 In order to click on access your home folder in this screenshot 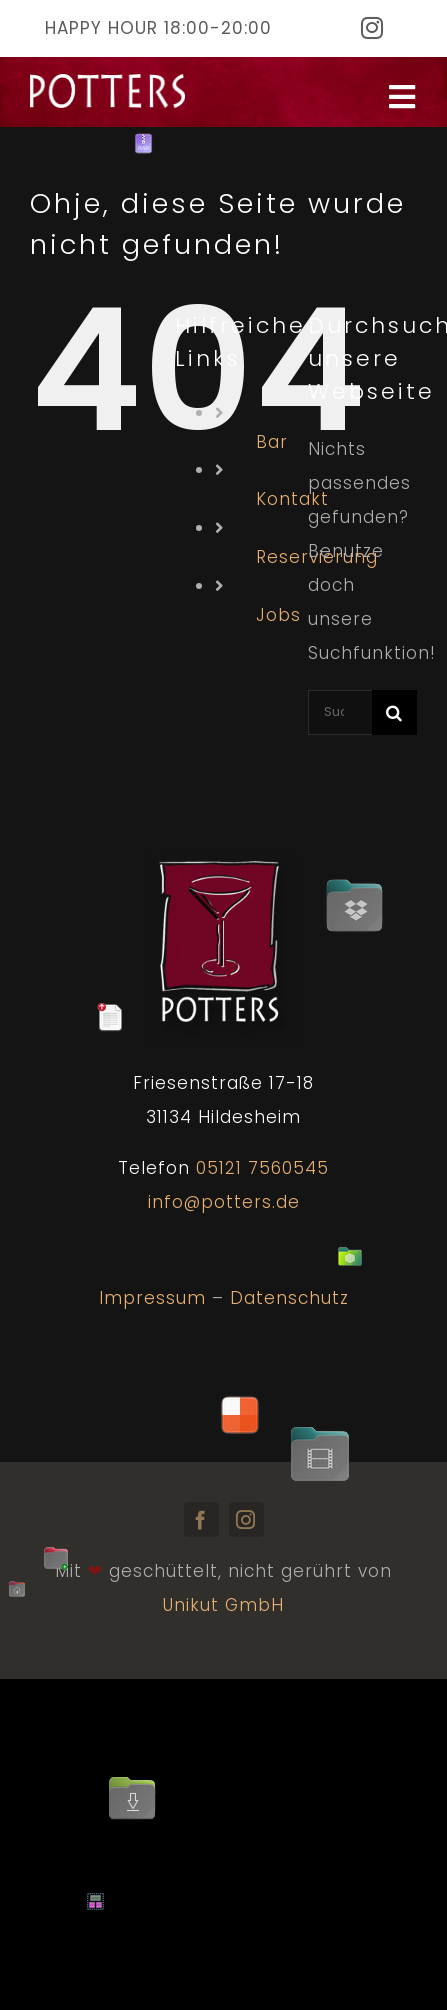, I will do `click(17, 1589)`.